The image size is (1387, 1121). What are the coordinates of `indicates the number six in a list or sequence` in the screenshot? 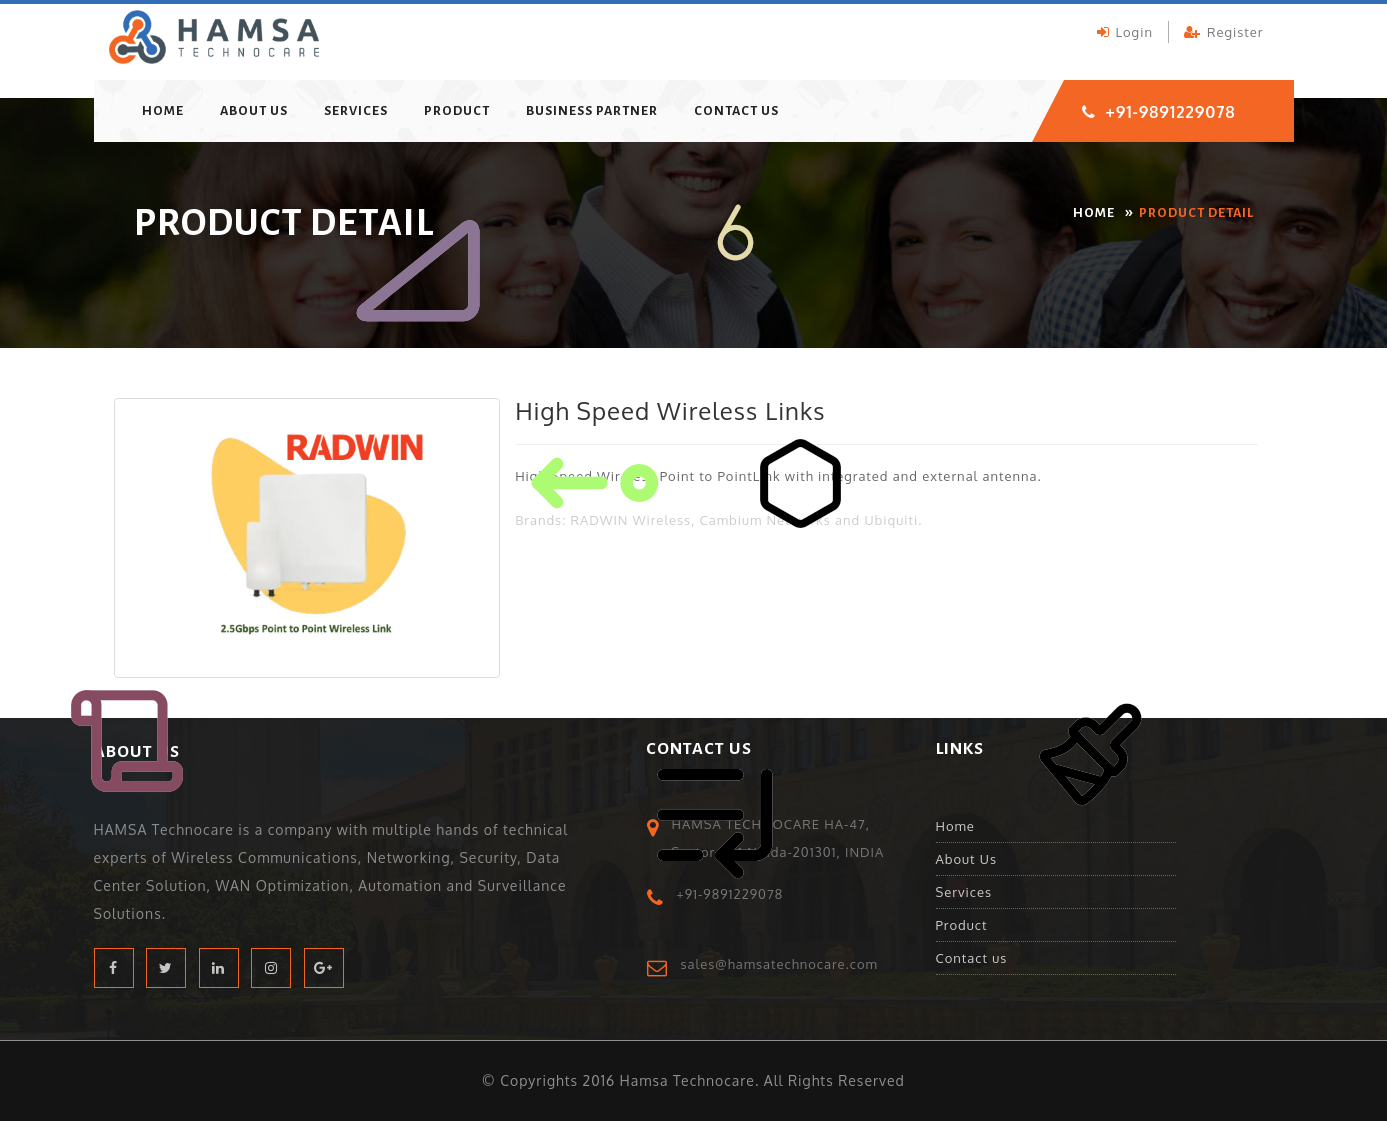 It's located at (735, 232).